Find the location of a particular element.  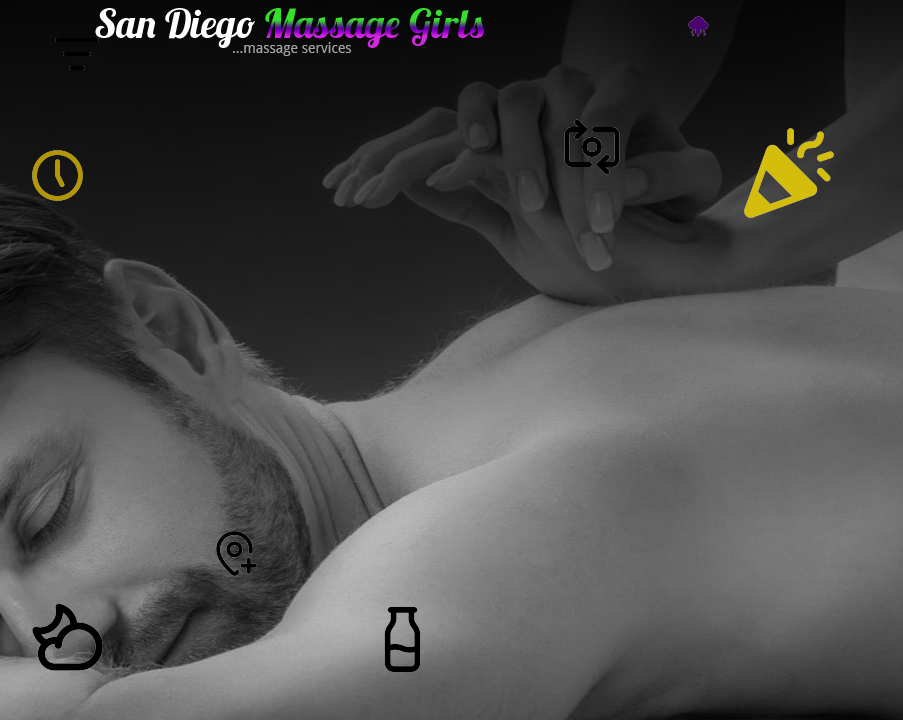

indicates the time is 5 o'clock is located at coordinates (57, 175).